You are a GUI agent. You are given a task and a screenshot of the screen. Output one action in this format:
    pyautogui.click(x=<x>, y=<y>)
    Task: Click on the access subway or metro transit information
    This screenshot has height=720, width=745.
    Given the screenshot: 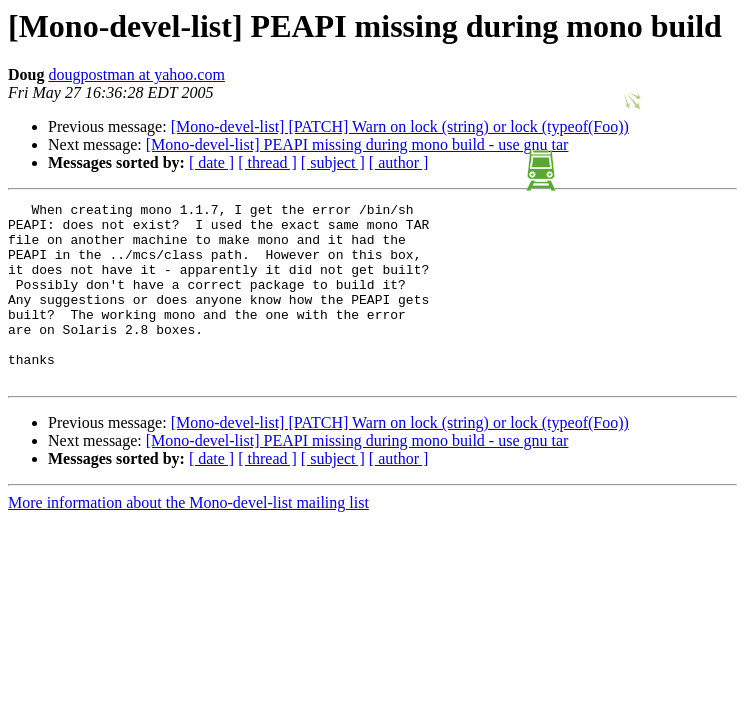 What is the action you would take?
    pyautogui.click(x=541, y=170)
    